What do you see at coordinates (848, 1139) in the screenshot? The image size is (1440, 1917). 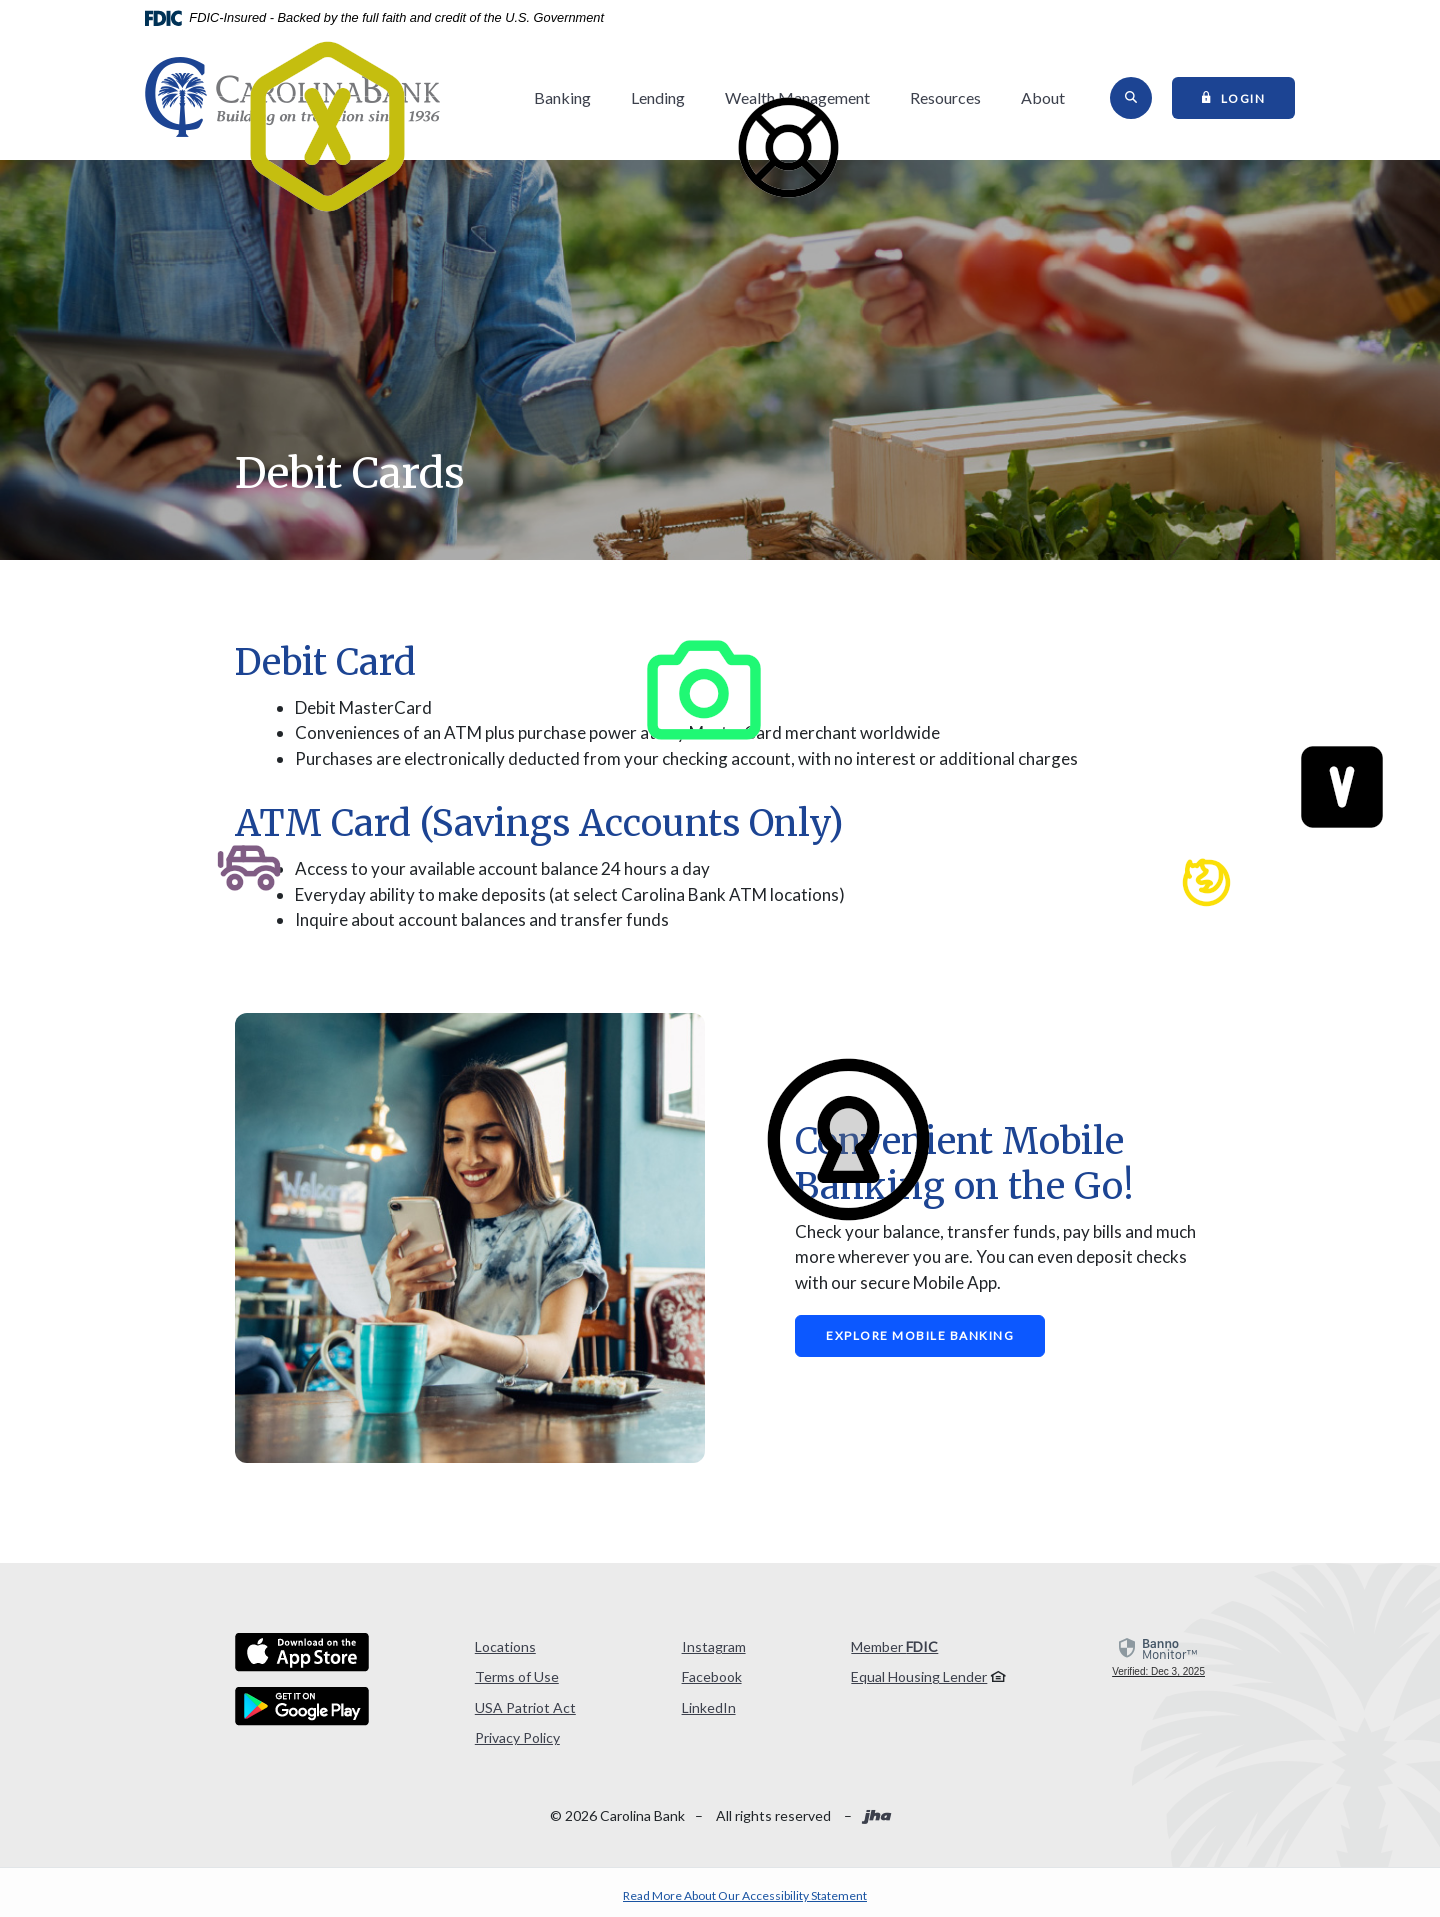 I see `access security or privacy settings` at bounding box center [848, 1139].